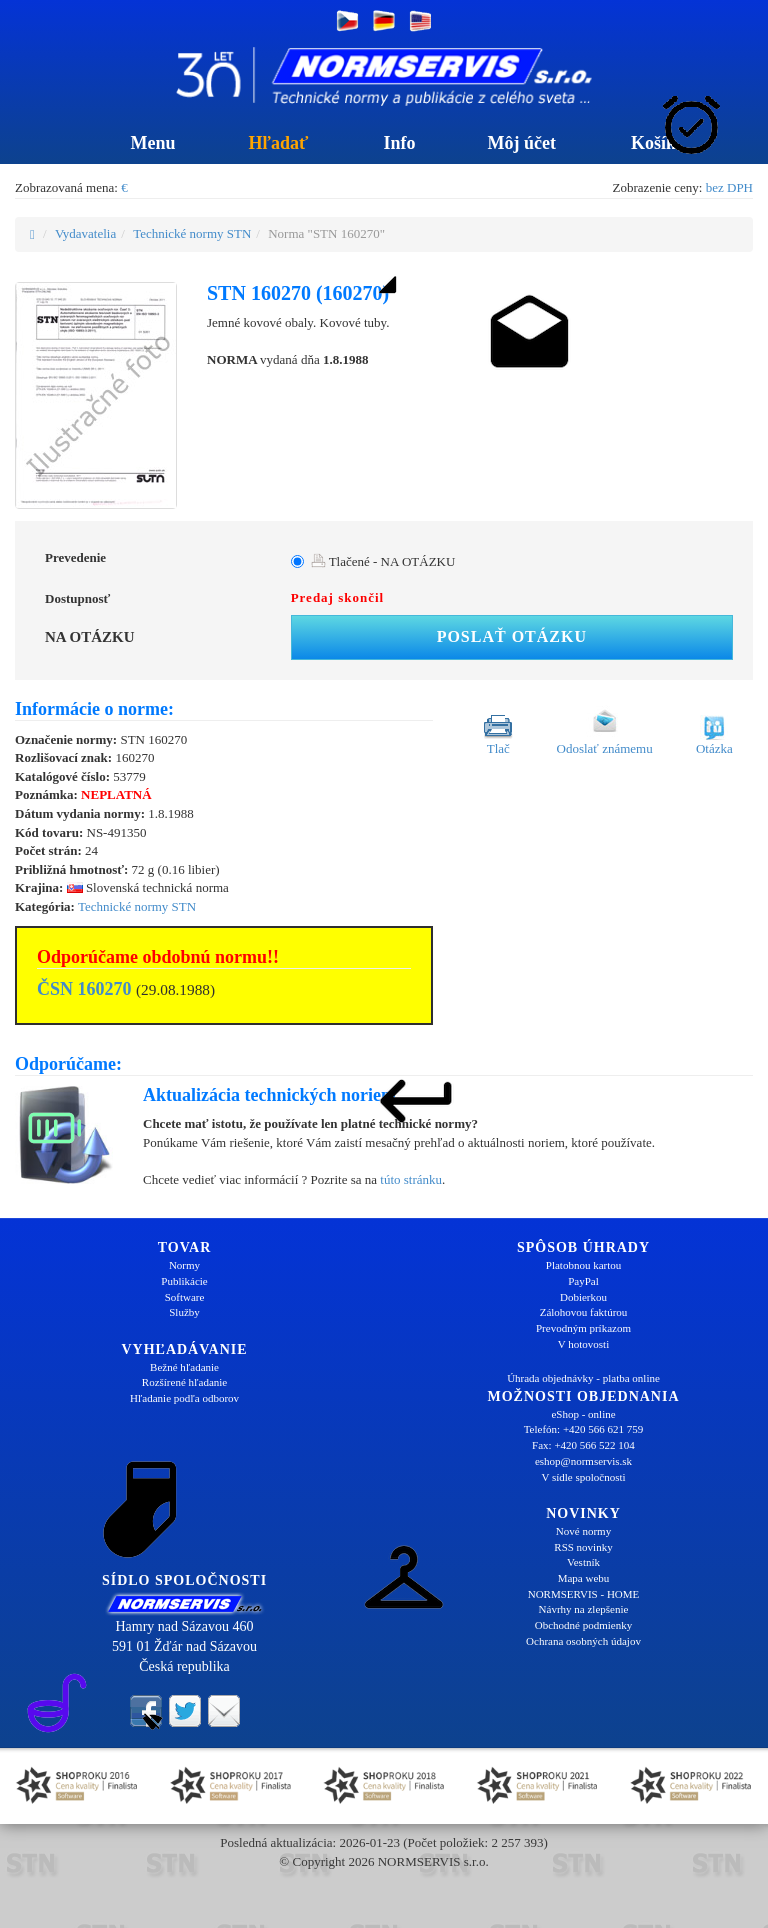  I want to click on browse clothing or apparel items, so click(143, 1508).